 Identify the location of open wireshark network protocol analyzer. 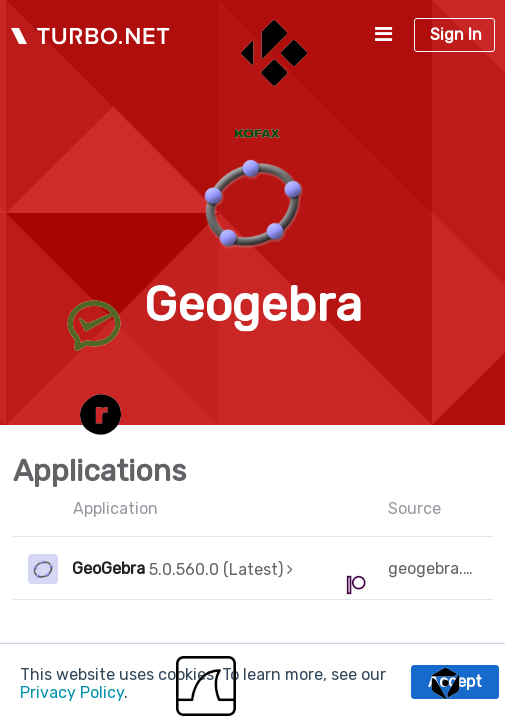
(206, 686).